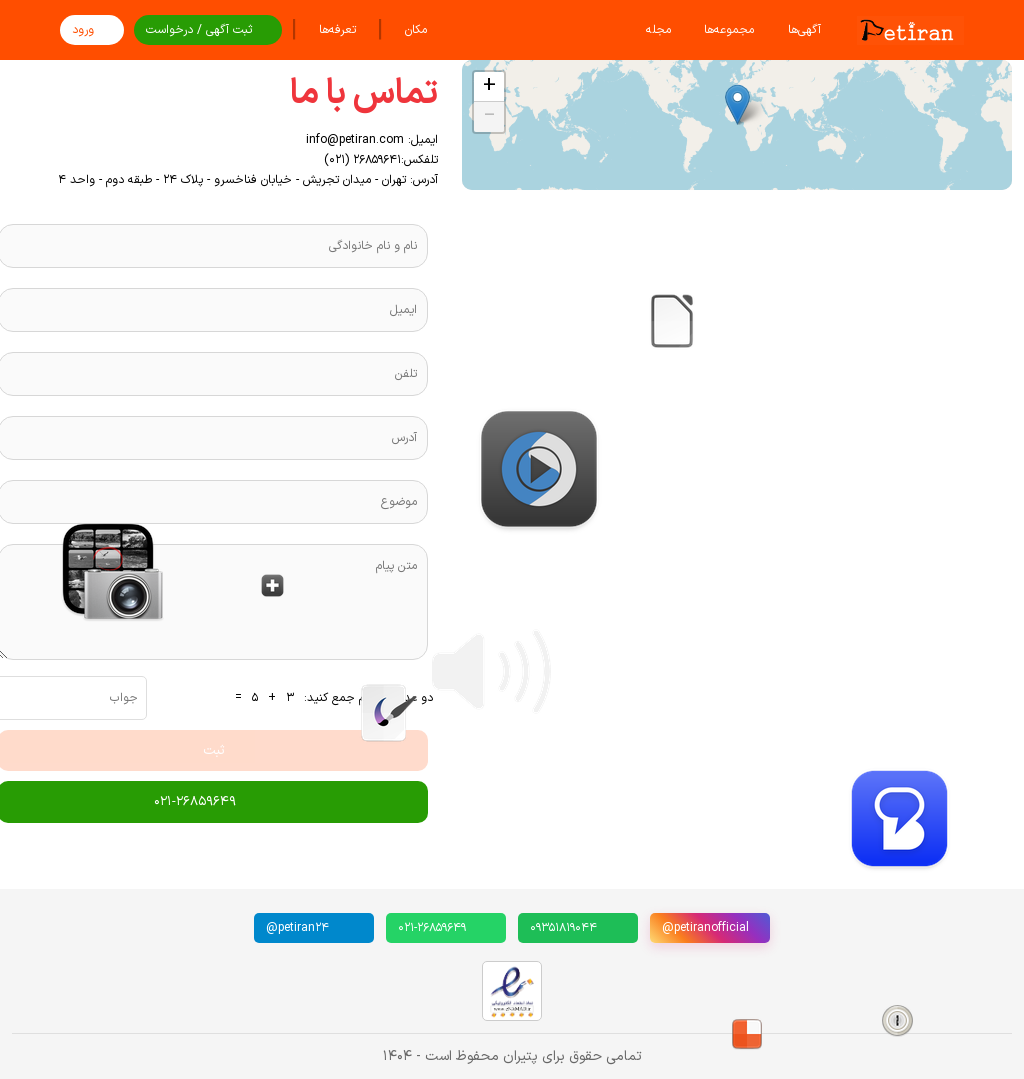 The width and height of the screenshot is (1024, 1079). I want to click on indicates volume is set to high, so click(491, 671).